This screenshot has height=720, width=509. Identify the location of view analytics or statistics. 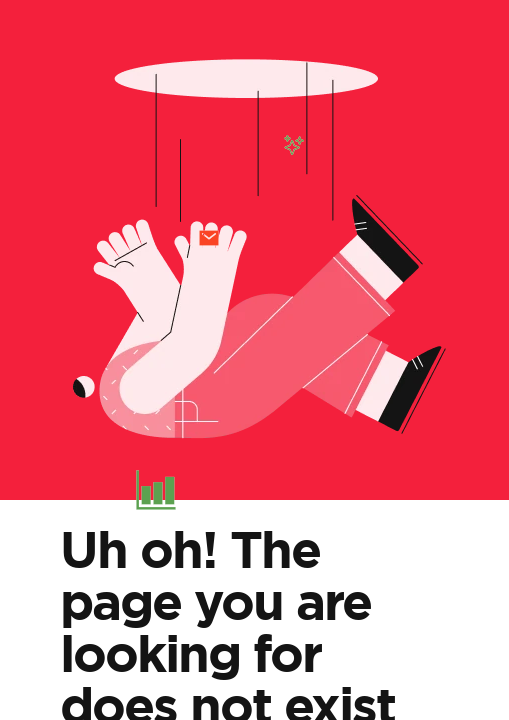
(156, 490).